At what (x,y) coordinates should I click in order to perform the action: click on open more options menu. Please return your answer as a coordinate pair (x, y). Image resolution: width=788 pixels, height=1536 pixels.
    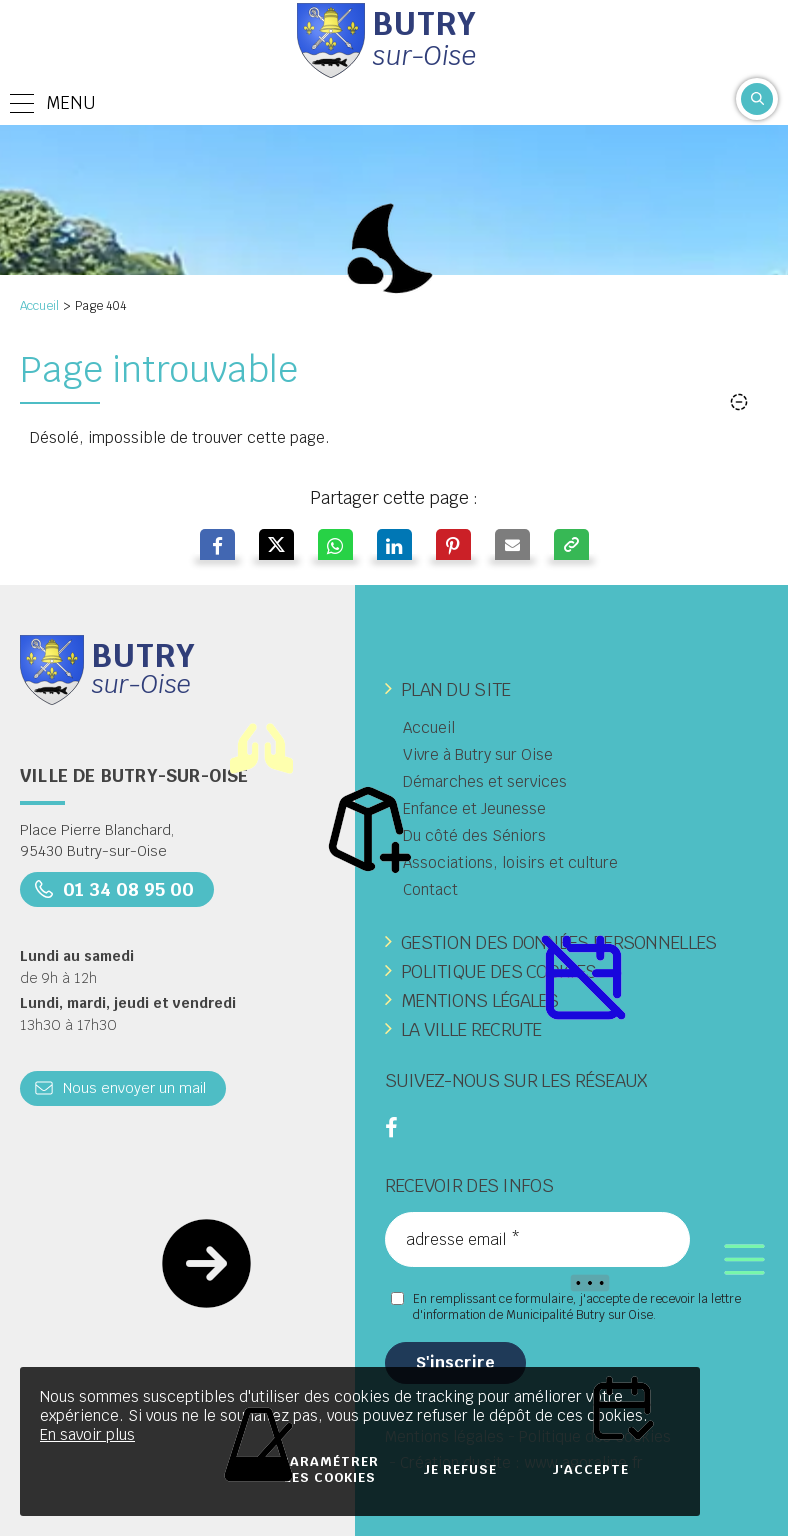
    Looking at the image, I should click on (590, 1283).